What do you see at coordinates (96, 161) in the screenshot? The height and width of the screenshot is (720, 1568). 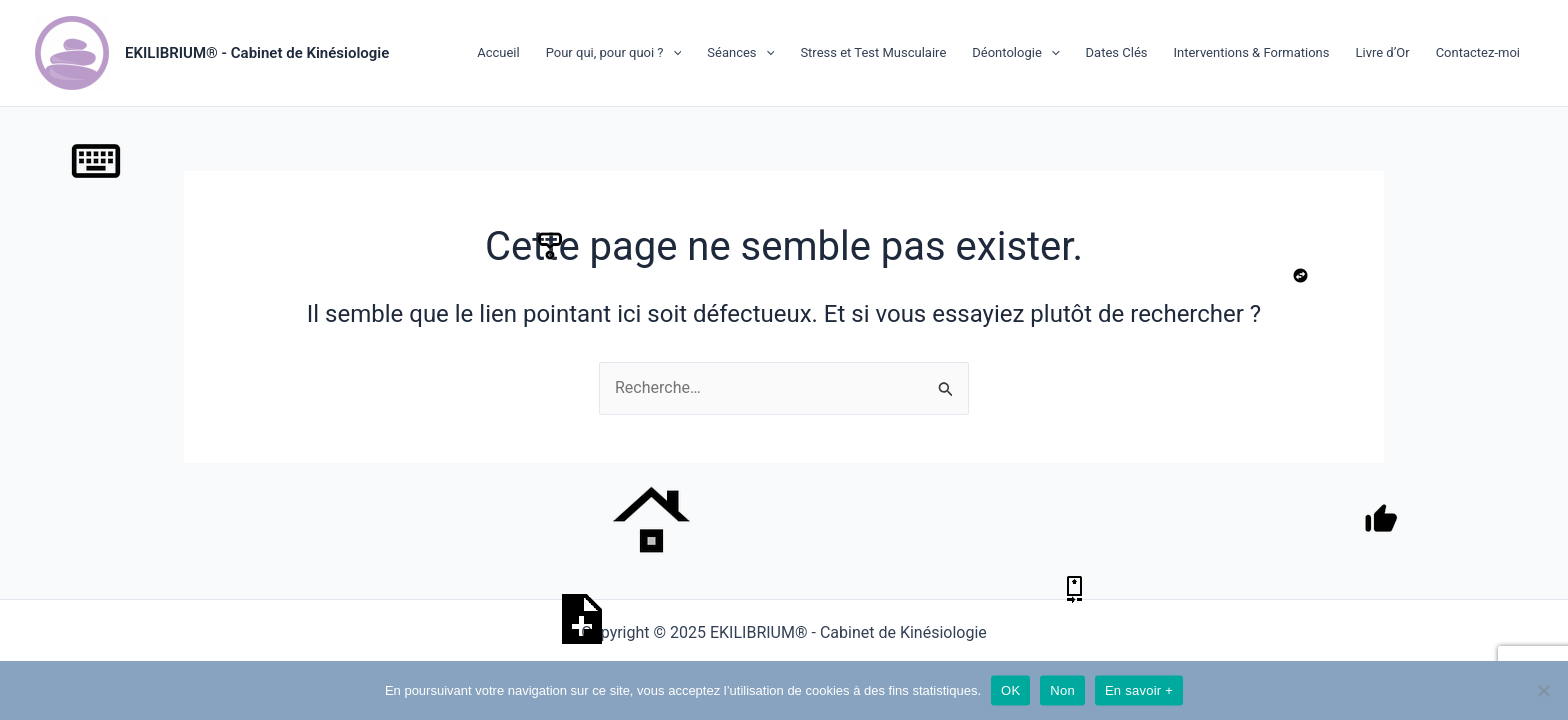 I see `open on-screen keyboard` at bounding box center [96, 161].